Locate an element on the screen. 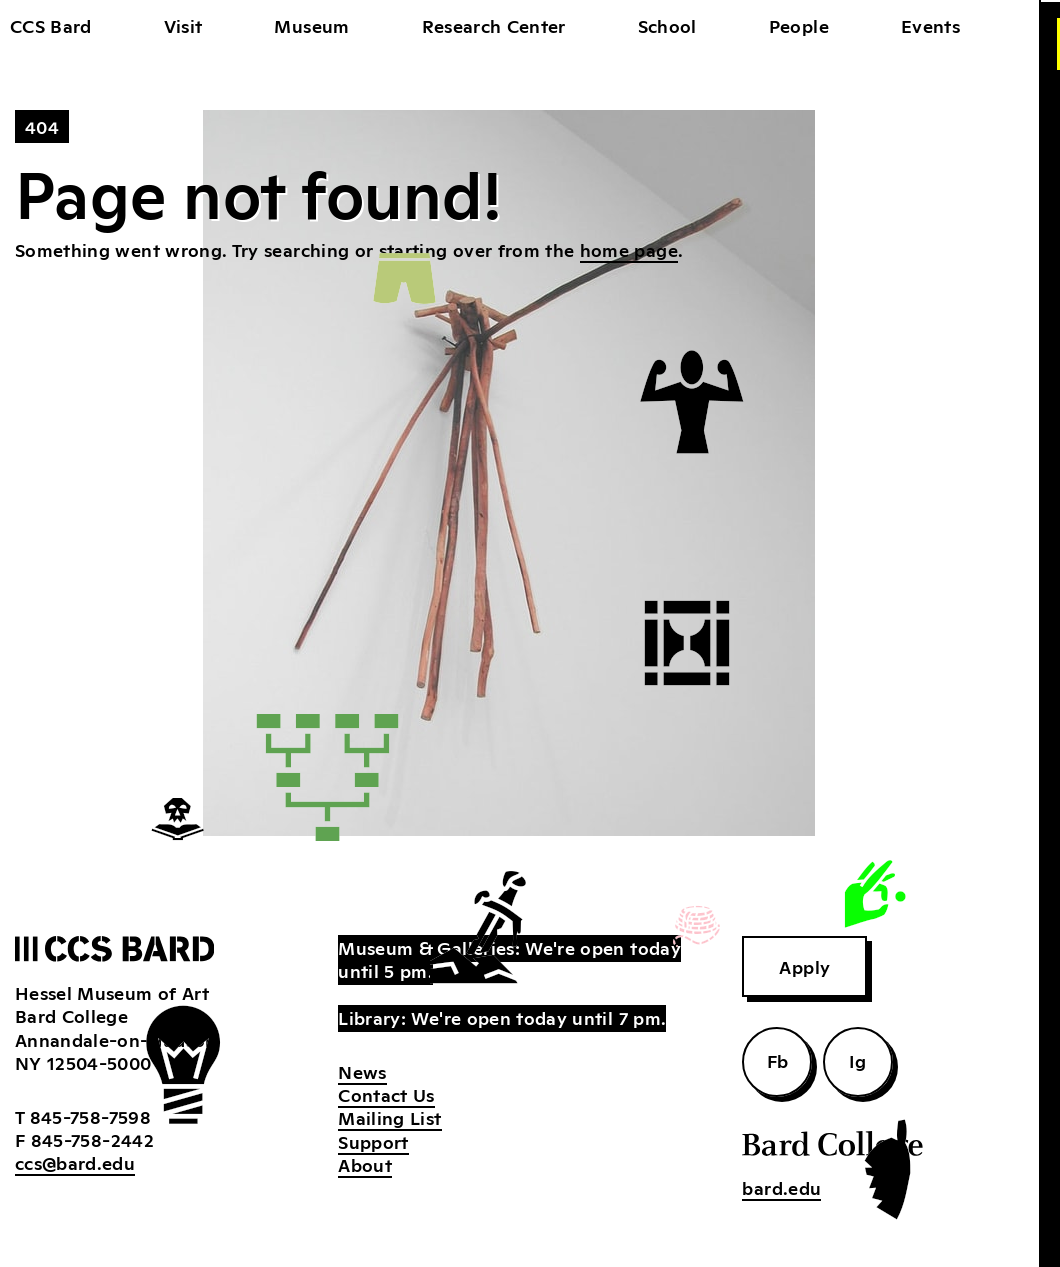 This screenshot has height=1267, width=1060. represents Corsica region or Corsican-related content is located at coordinates (887, 1169).